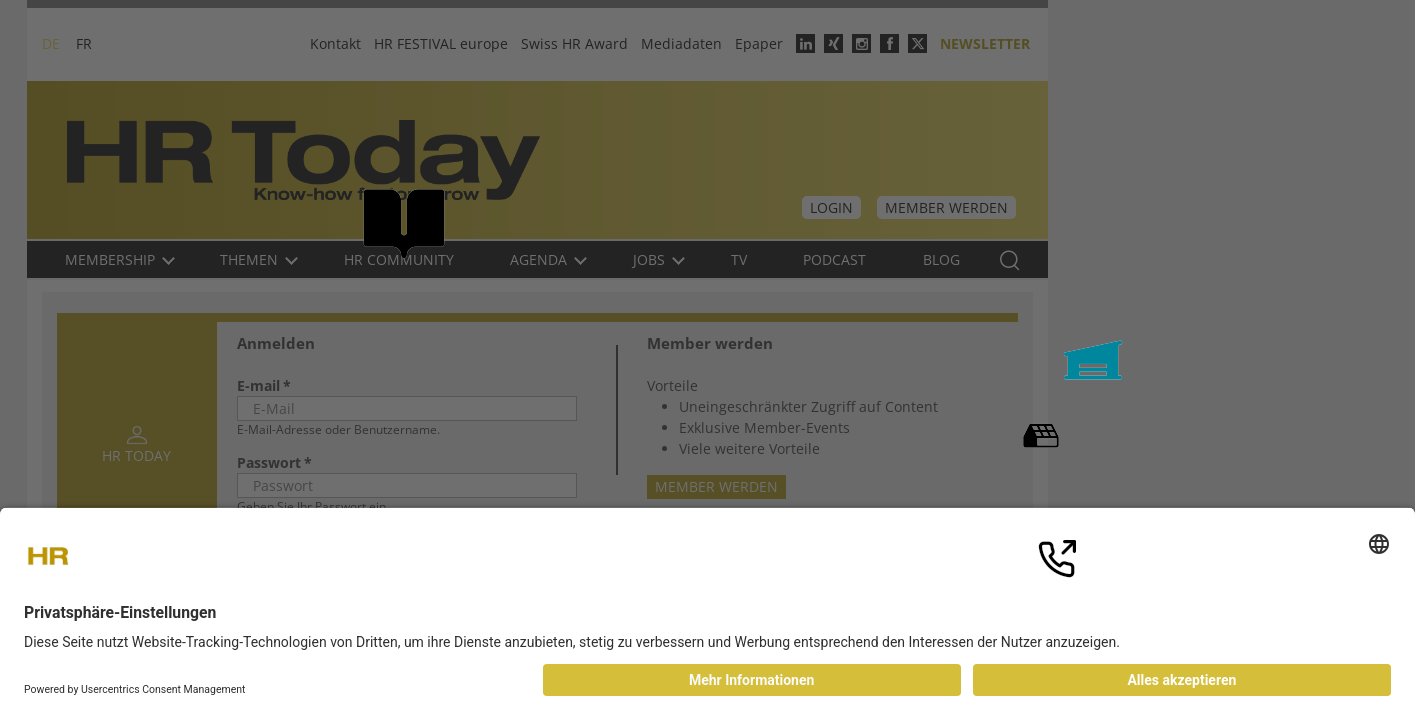 The image size is (1415, 720). What do you see at coordinates (404, 218) in the screenshot?
I see `open reading mode or e-reader` at bounding box center [404, 218].